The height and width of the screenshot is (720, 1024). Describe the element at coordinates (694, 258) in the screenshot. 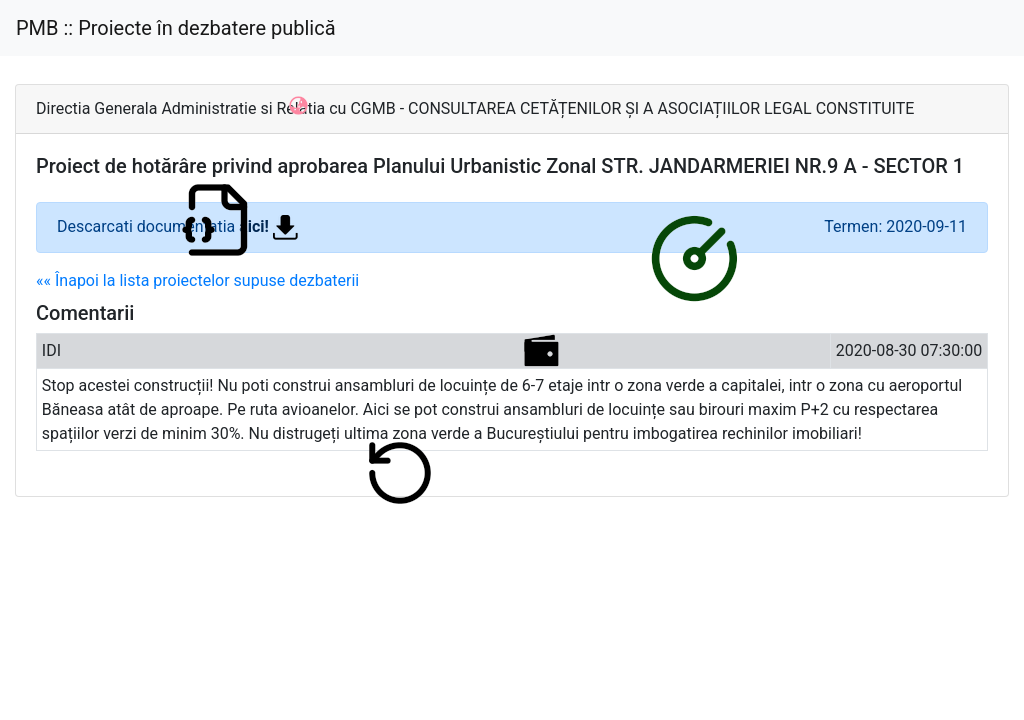

I see `view performance or speed metrics` at that location.